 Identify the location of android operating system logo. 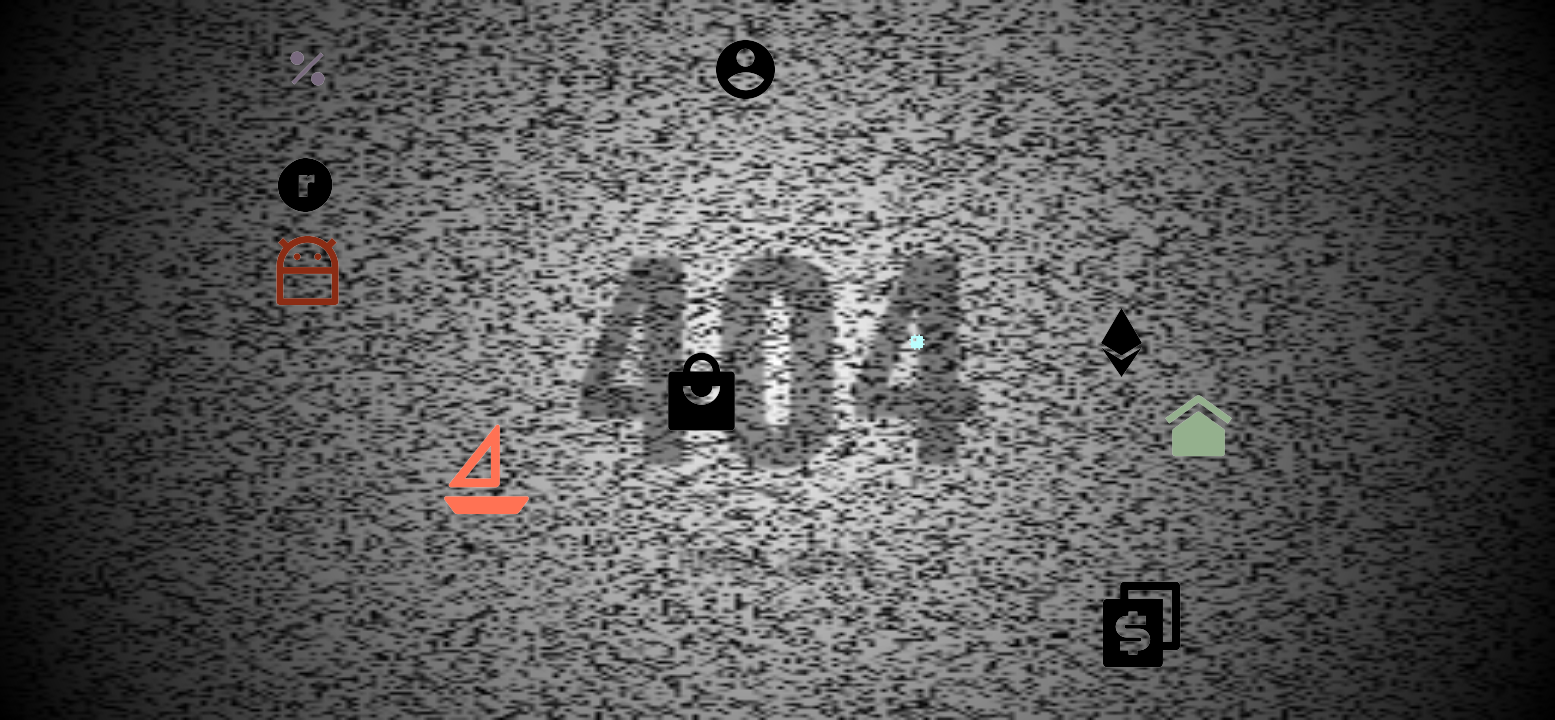
(307, 270).